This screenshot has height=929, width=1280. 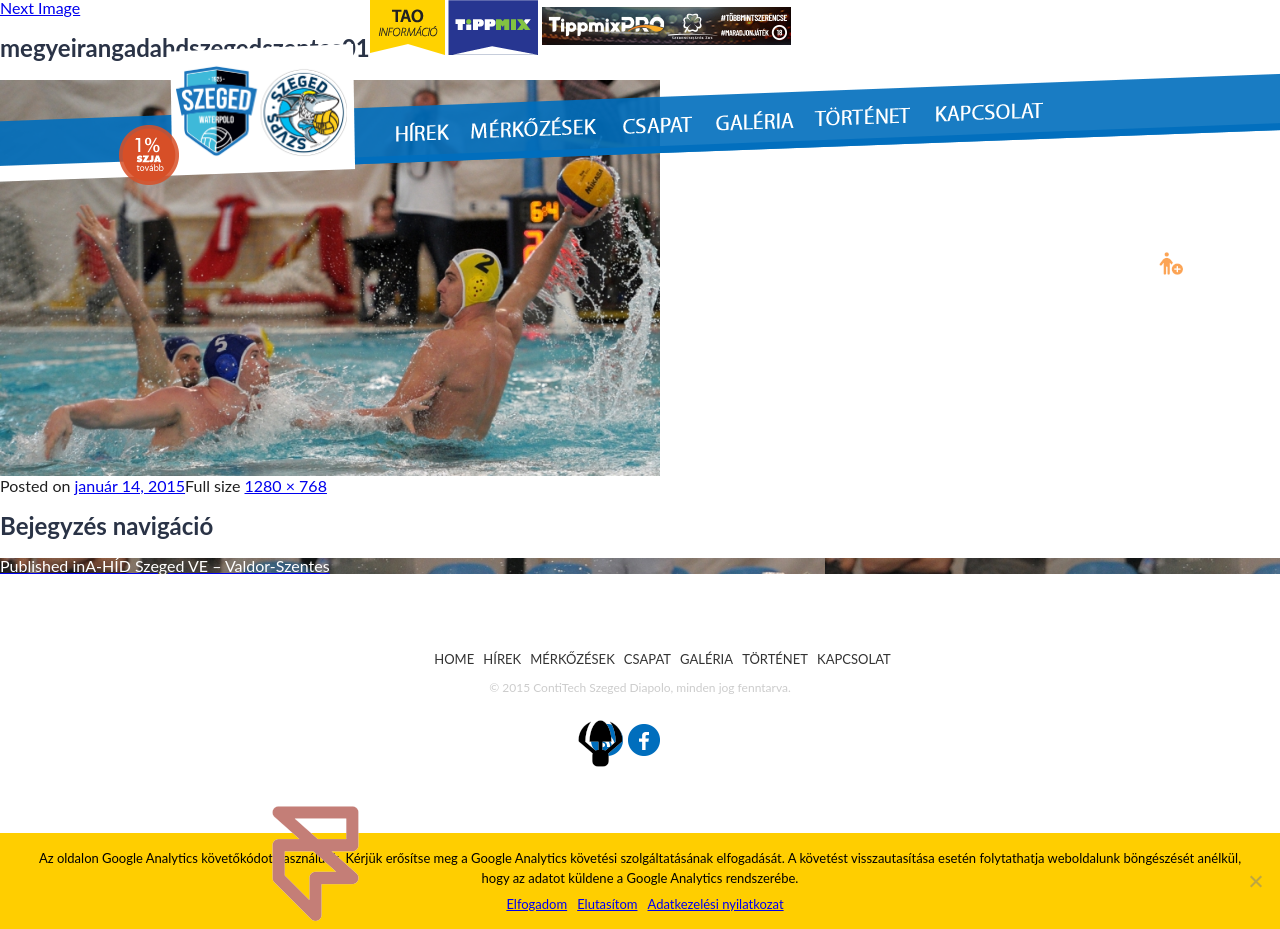 I want to click on request an airdrop or supply delivery, so click(x=600, y=744).